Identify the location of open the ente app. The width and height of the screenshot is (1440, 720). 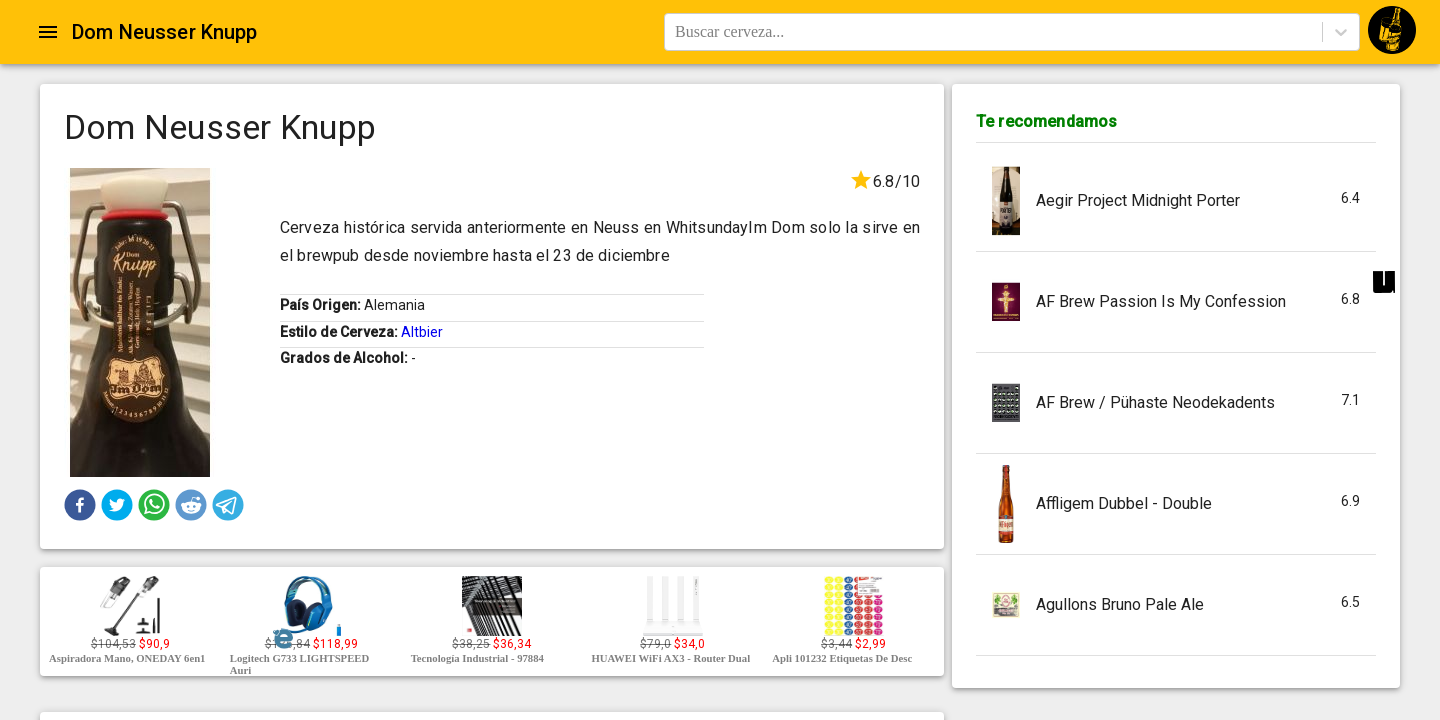
(283, 639).